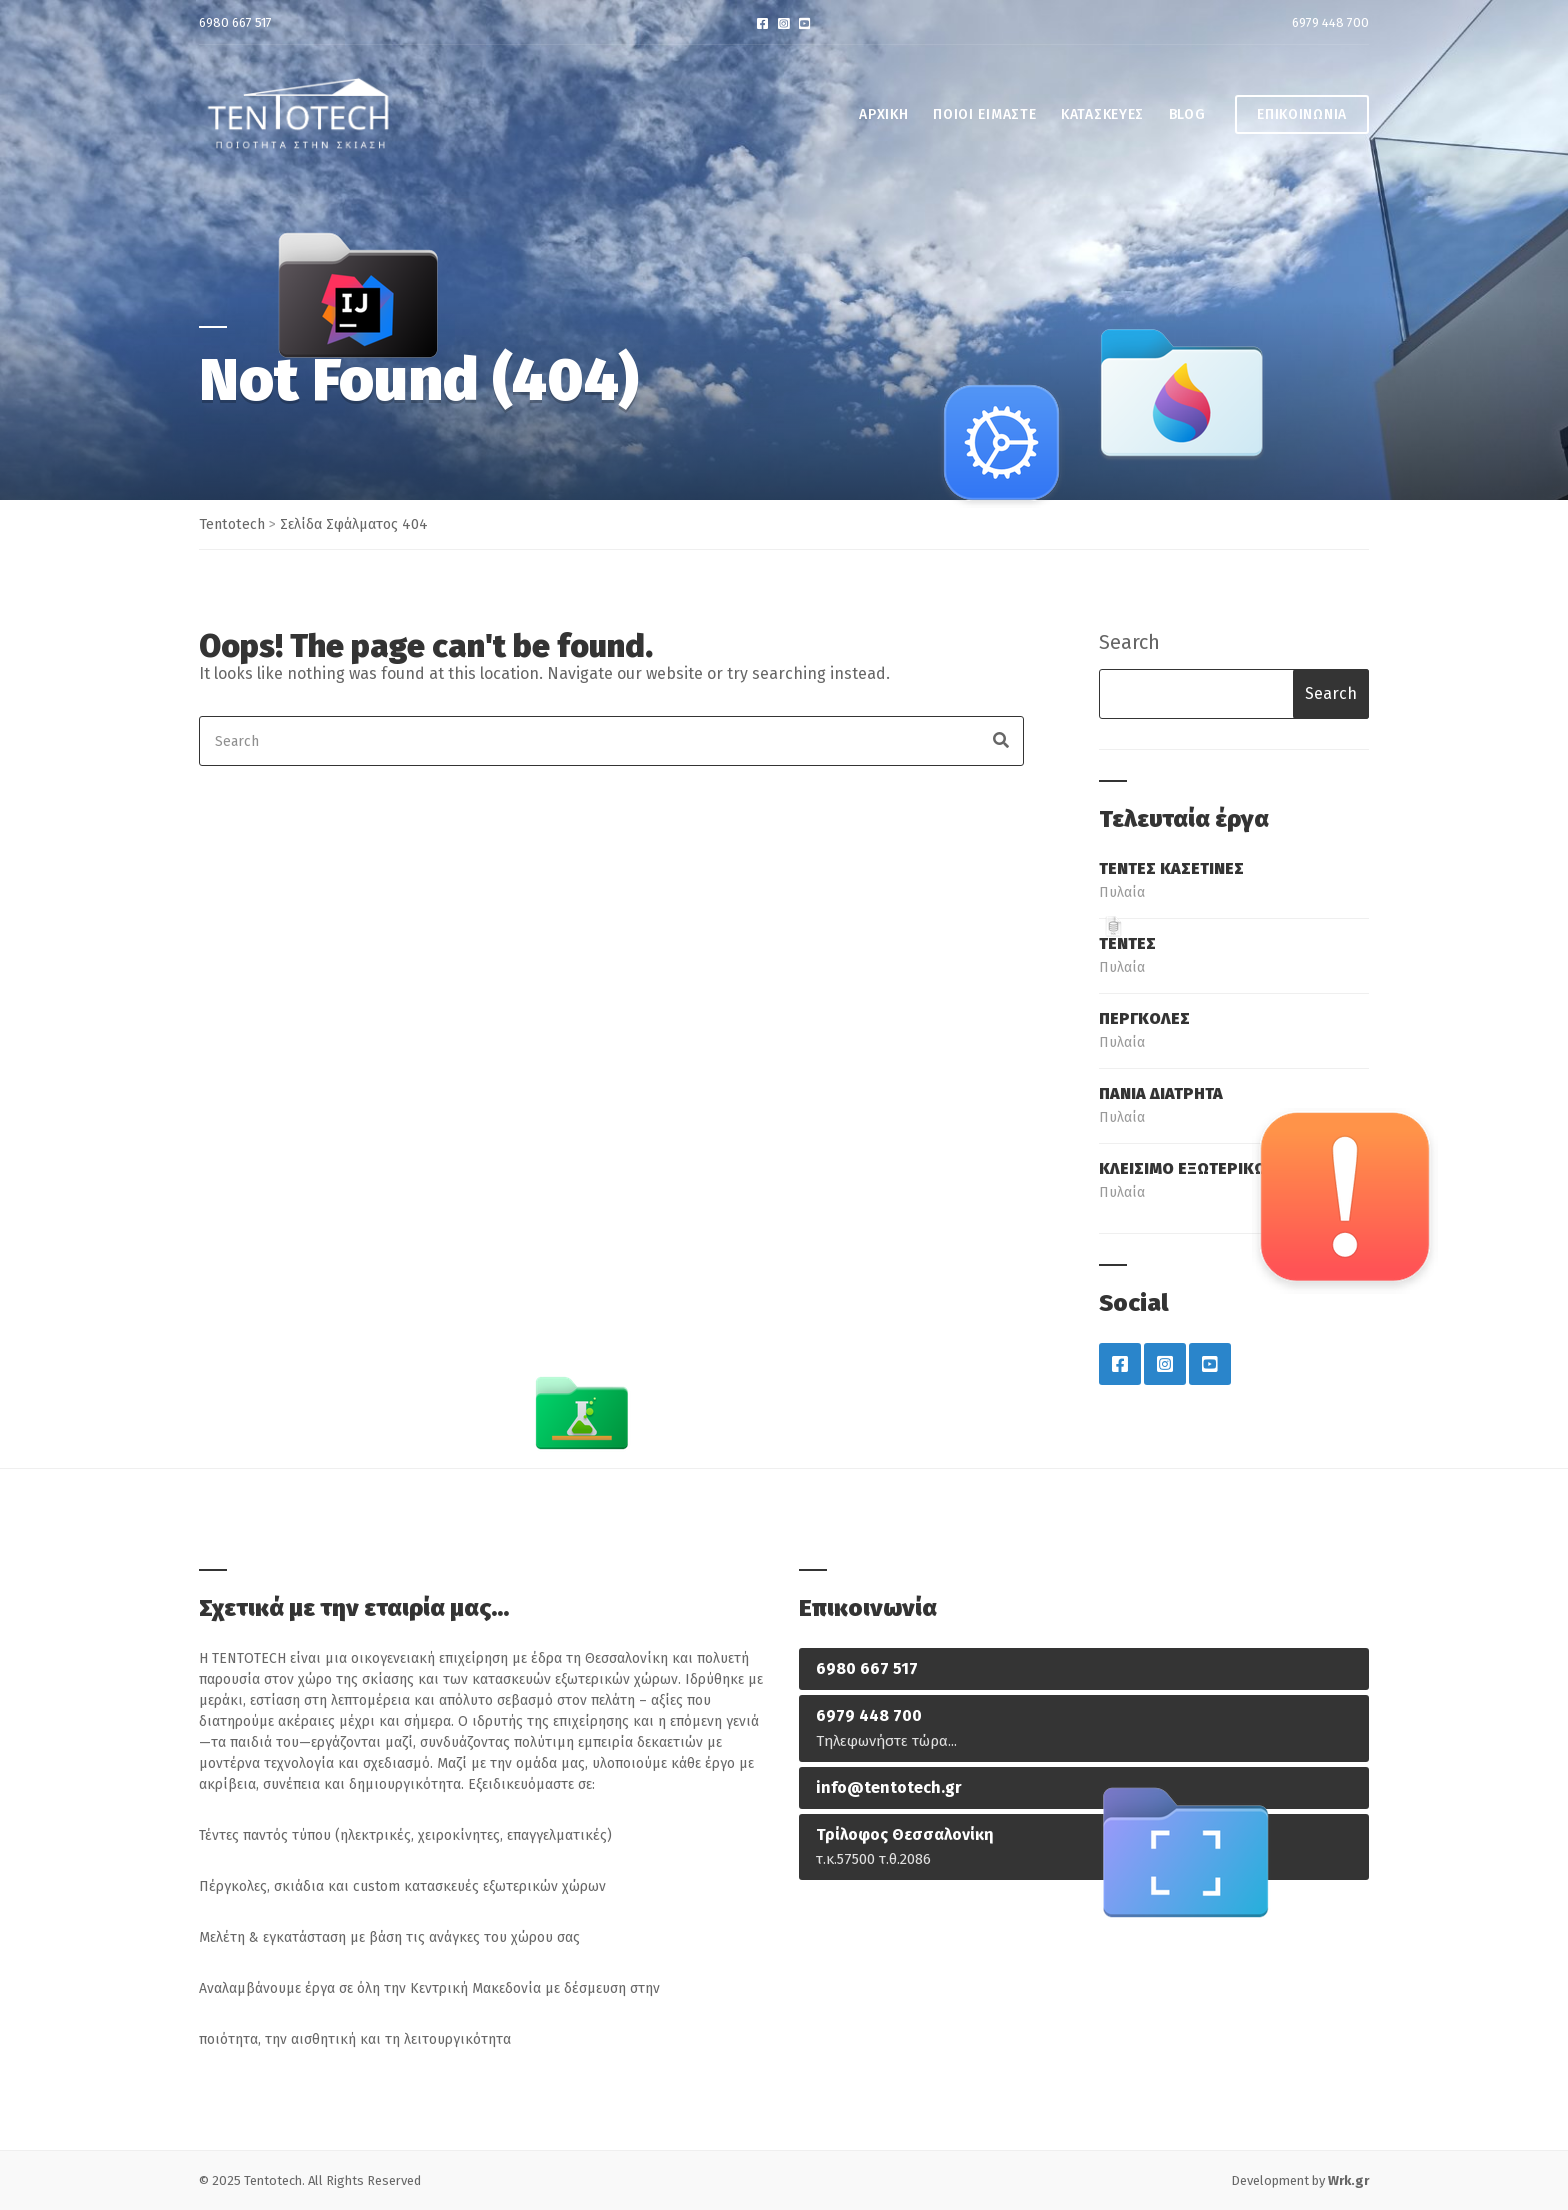 This screenshot has height=2210, width=1568. I want to click on open chemistry course materials folder, so click(581, 1415).